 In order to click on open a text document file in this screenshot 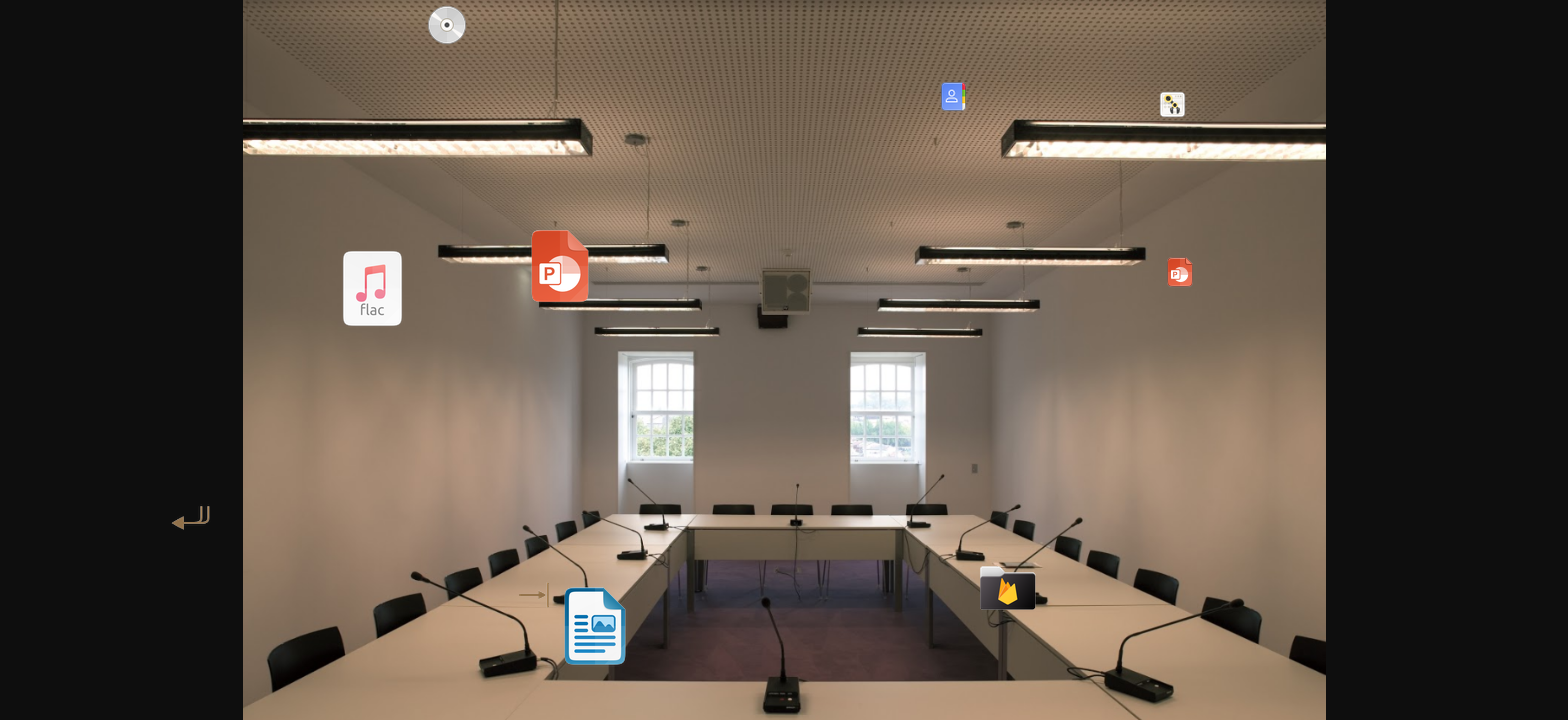, I will do `click(595, 626)`.